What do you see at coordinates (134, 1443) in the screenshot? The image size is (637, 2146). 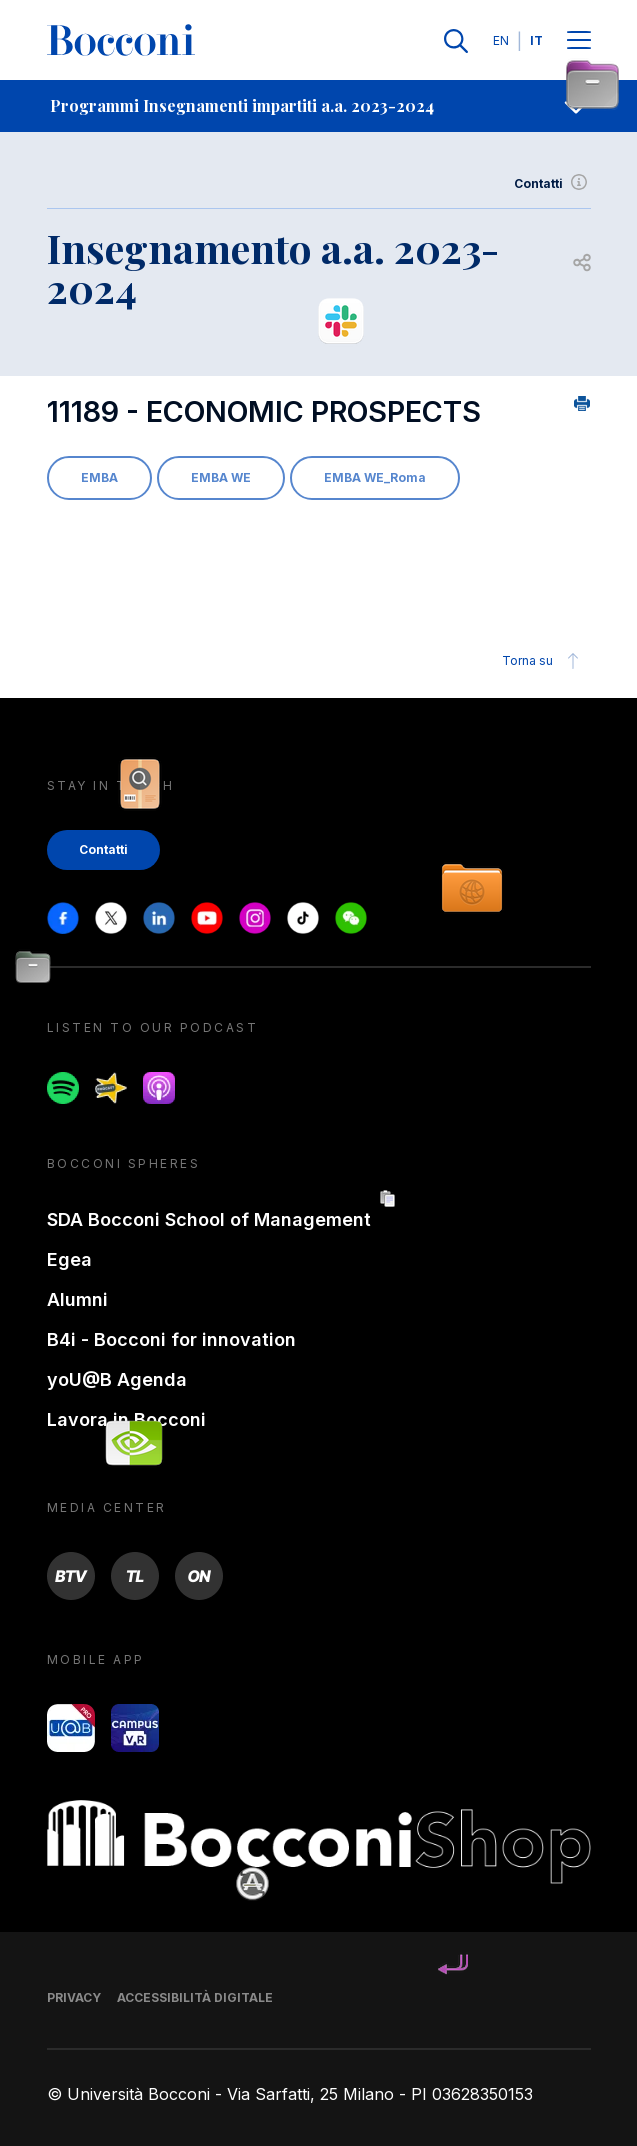 I see `open nvidia graphics card settings` at bounding box center [134, 1443].